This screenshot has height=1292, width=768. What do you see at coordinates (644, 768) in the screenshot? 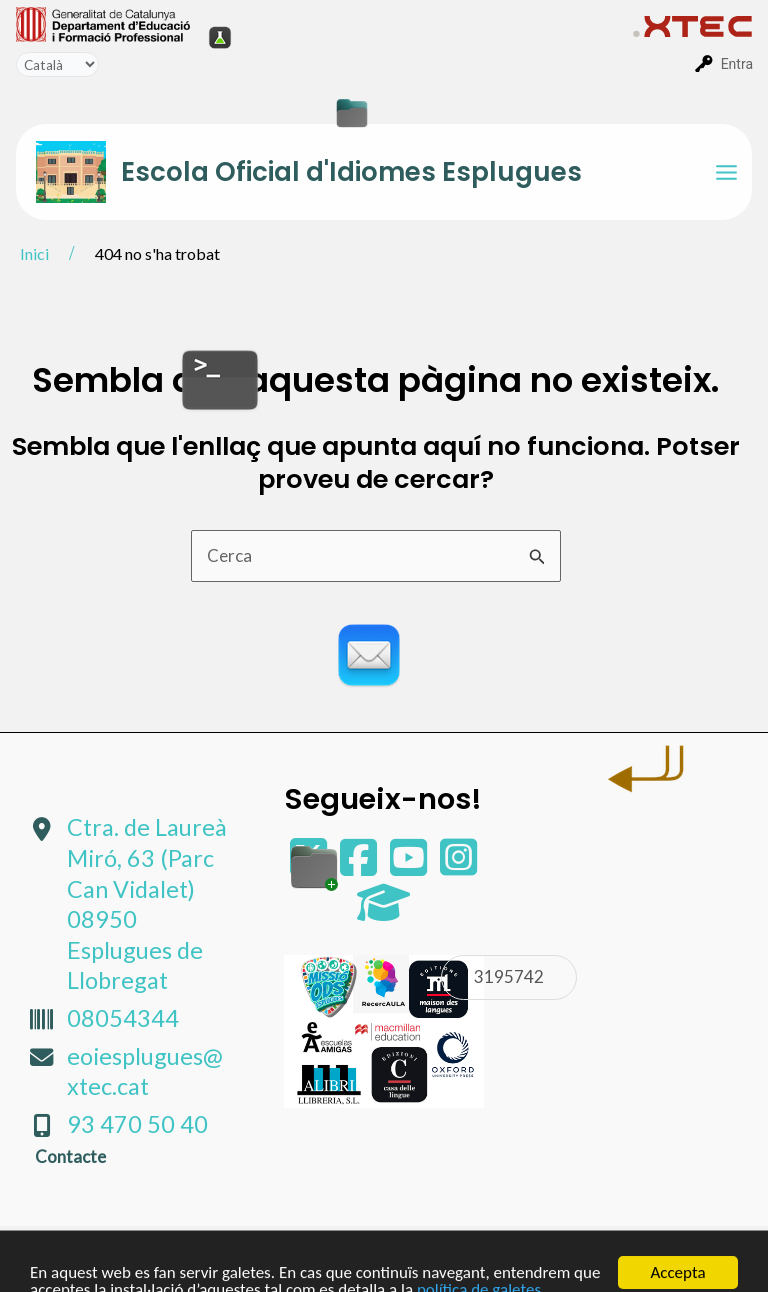
I see `reply to all recipients of an email` at bounding box center [644, 768].